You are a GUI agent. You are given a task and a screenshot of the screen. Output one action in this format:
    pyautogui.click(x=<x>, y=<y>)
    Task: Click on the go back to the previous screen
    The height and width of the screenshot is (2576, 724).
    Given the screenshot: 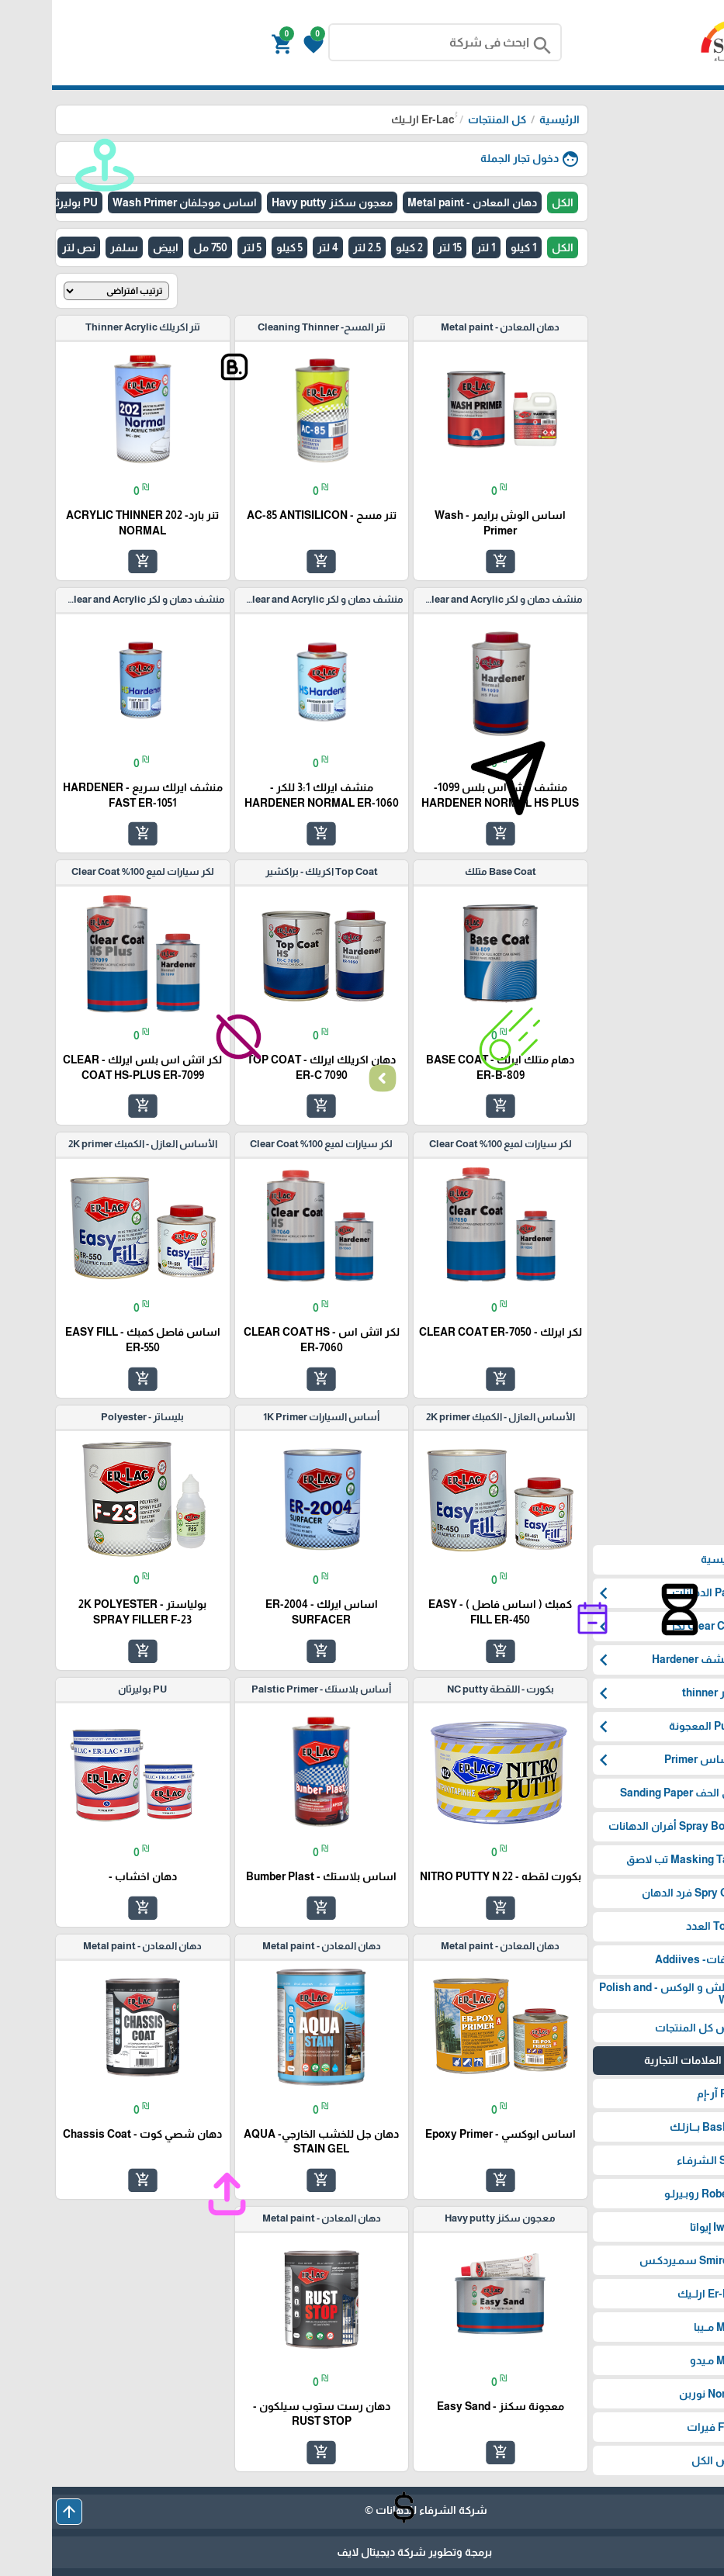 What is the action you would take?
    pyautogui.click(x=383, y=1078)
    